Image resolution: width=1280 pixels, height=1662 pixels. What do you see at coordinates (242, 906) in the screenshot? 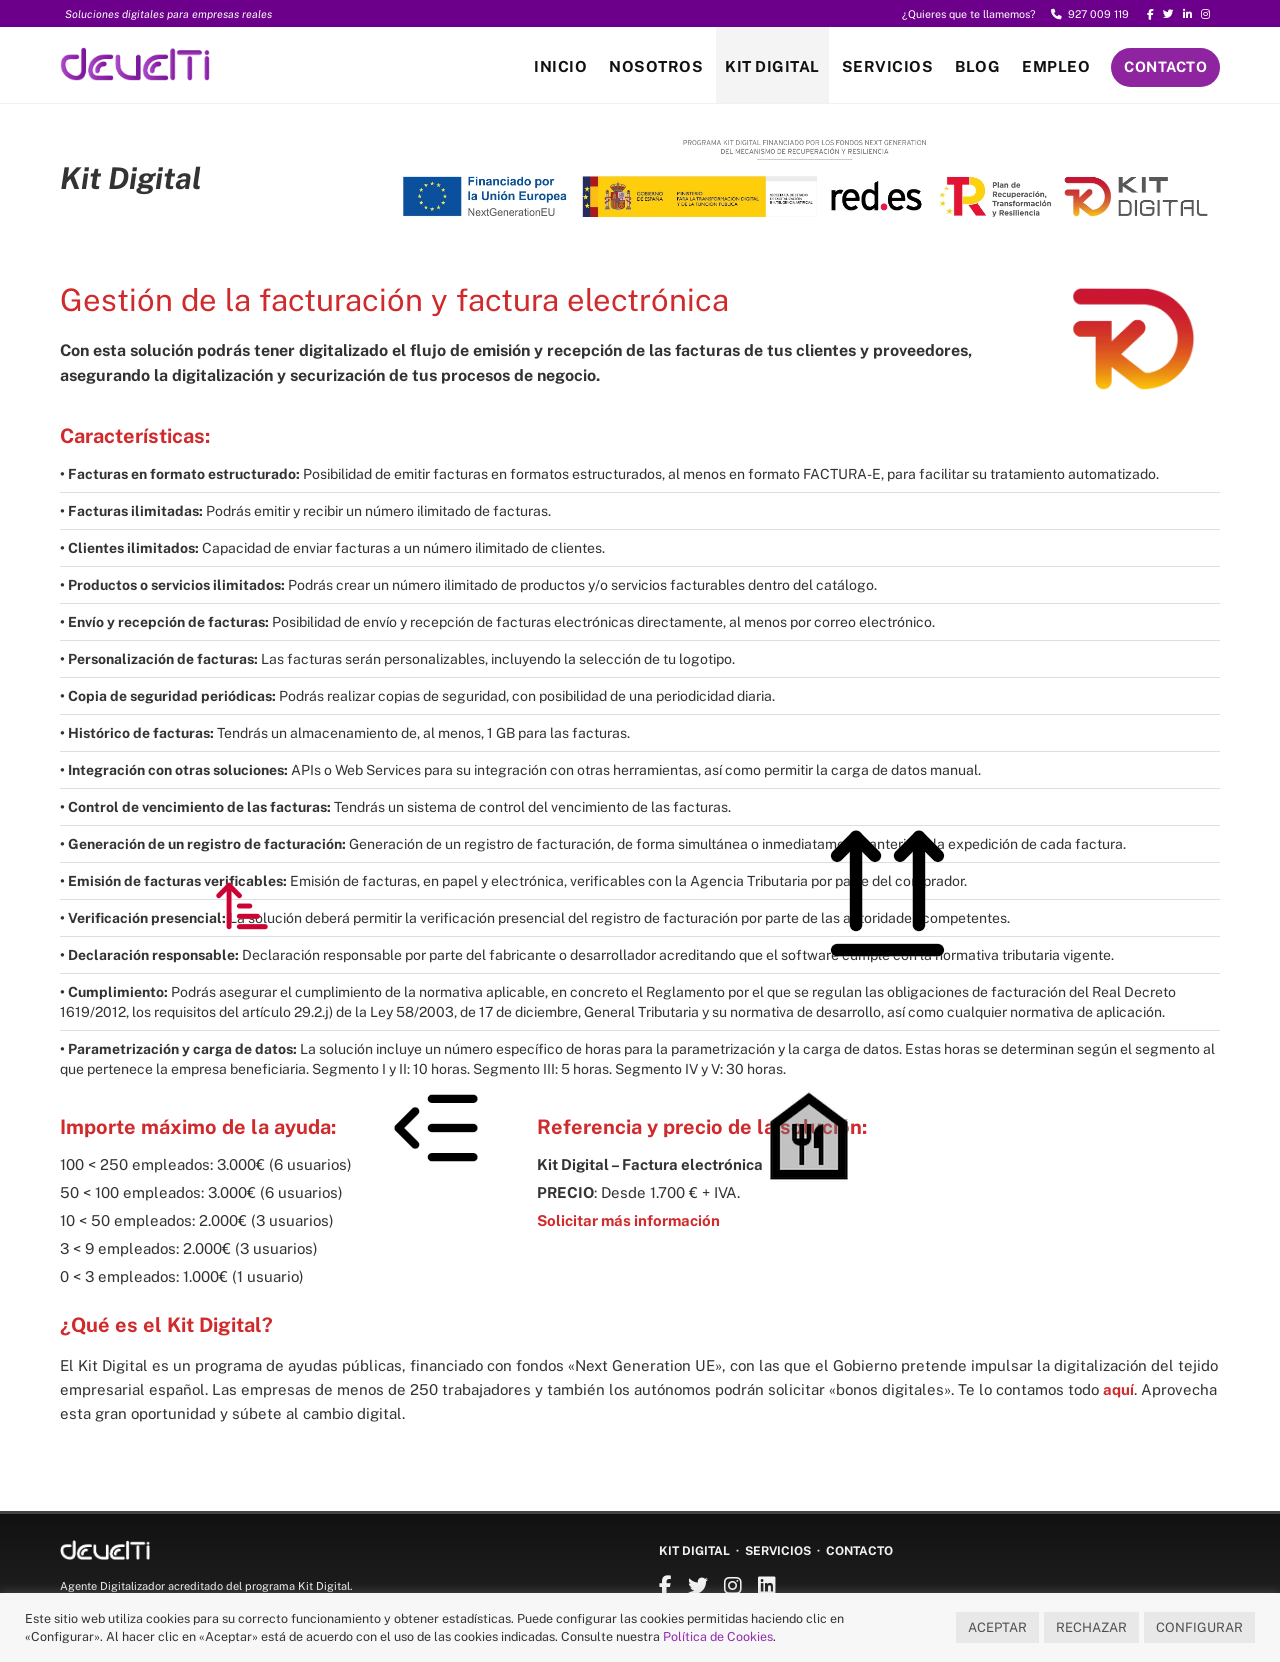
I see `sort items in ascending order` at bounding box center [242, 906].